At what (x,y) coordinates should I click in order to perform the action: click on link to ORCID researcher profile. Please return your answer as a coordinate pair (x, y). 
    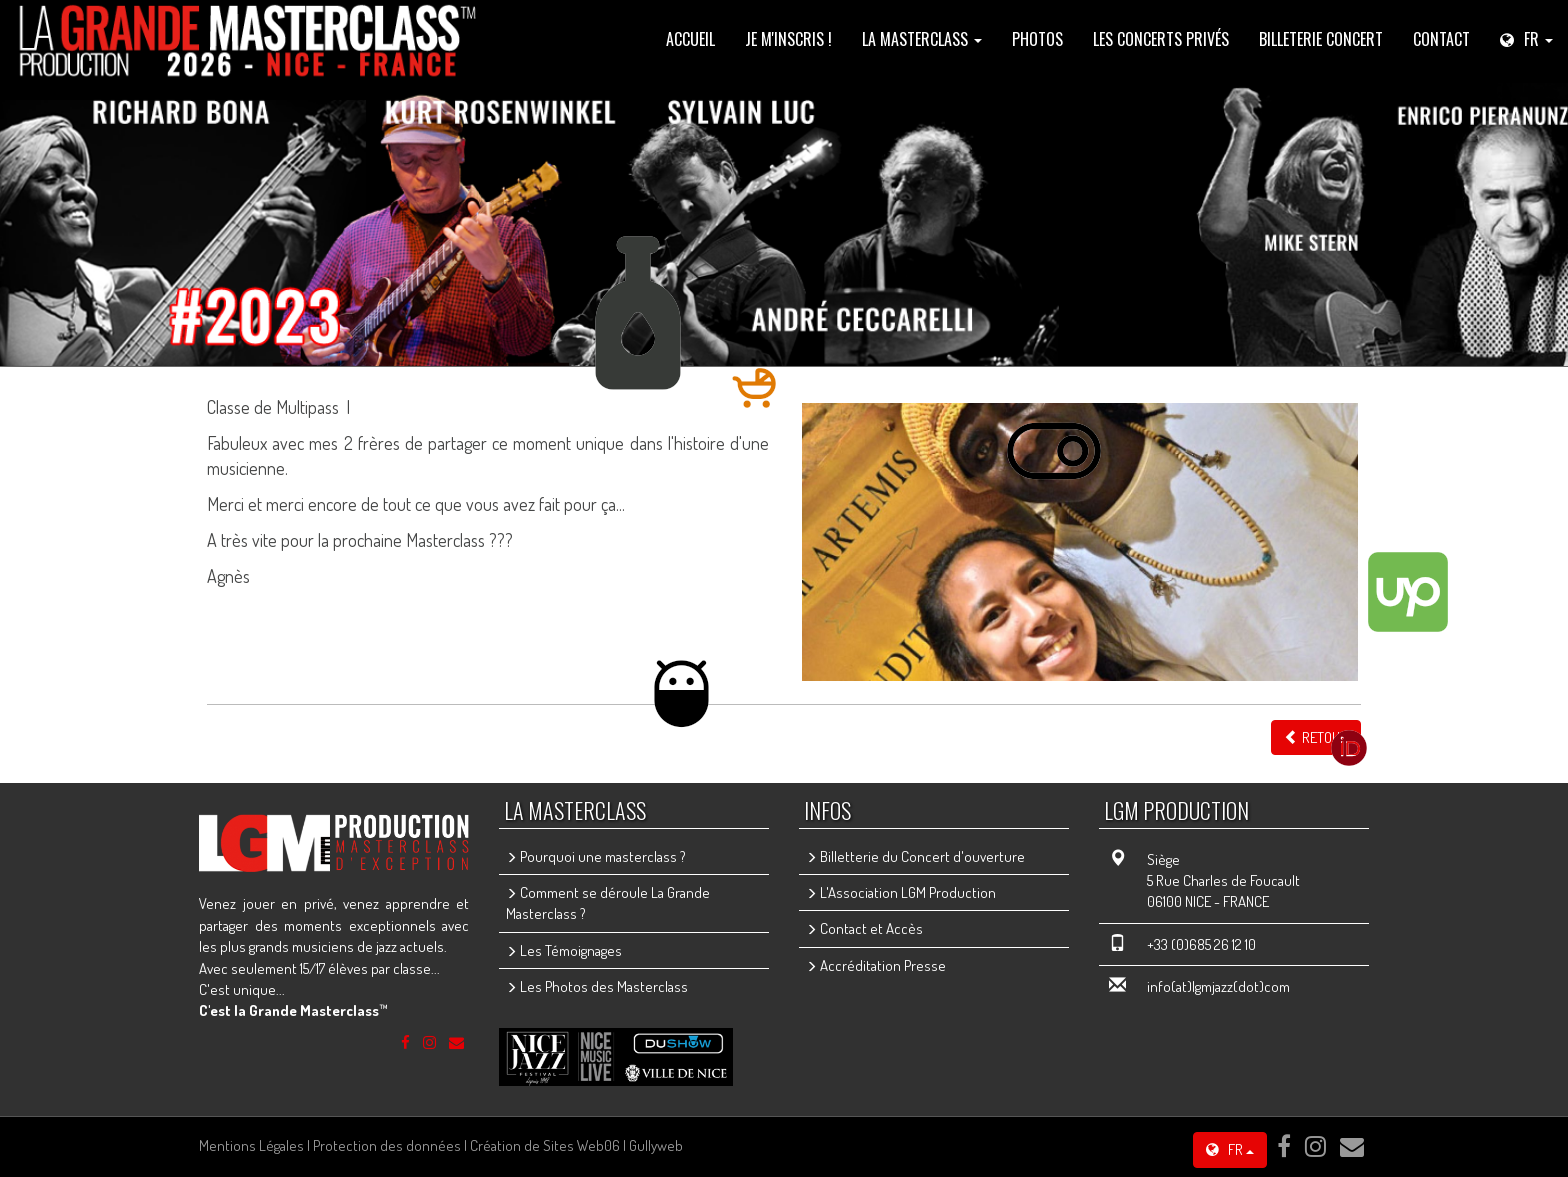
    Looking at the image, I should click on (1349, 748).